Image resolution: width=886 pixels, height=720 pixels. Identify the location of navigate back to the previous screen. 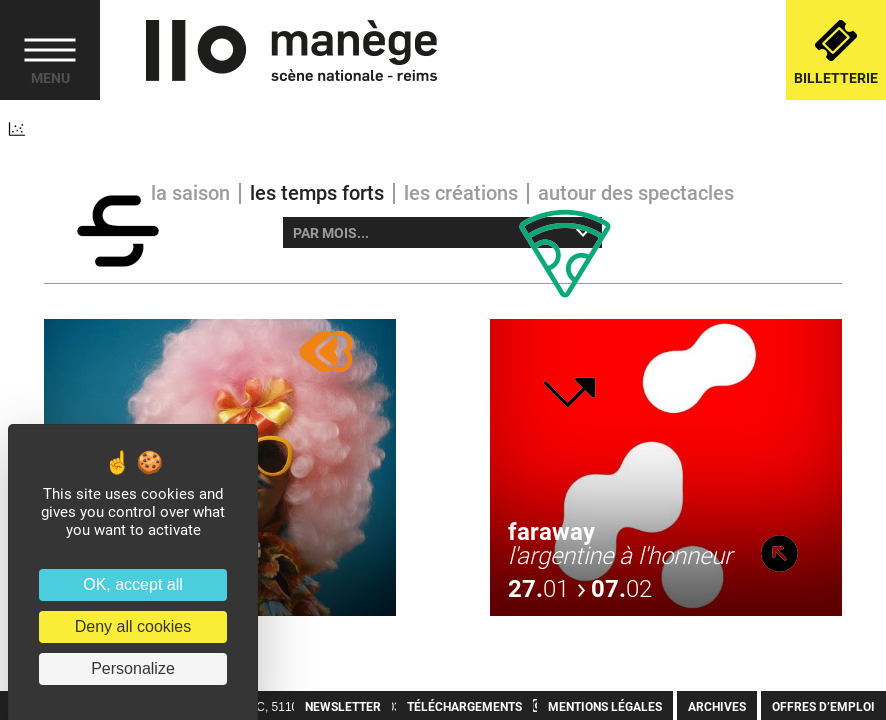
(779, 553).